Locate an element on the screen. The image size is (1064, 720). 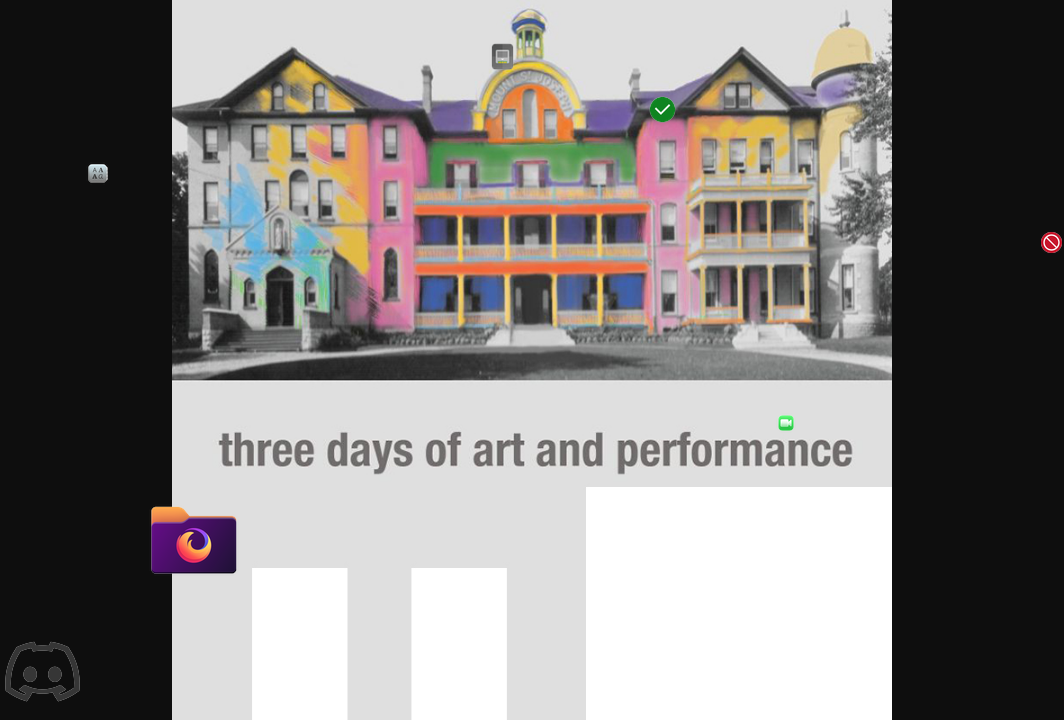
a ROM file or cartridge-based game image is located at coordinates (502, 56).